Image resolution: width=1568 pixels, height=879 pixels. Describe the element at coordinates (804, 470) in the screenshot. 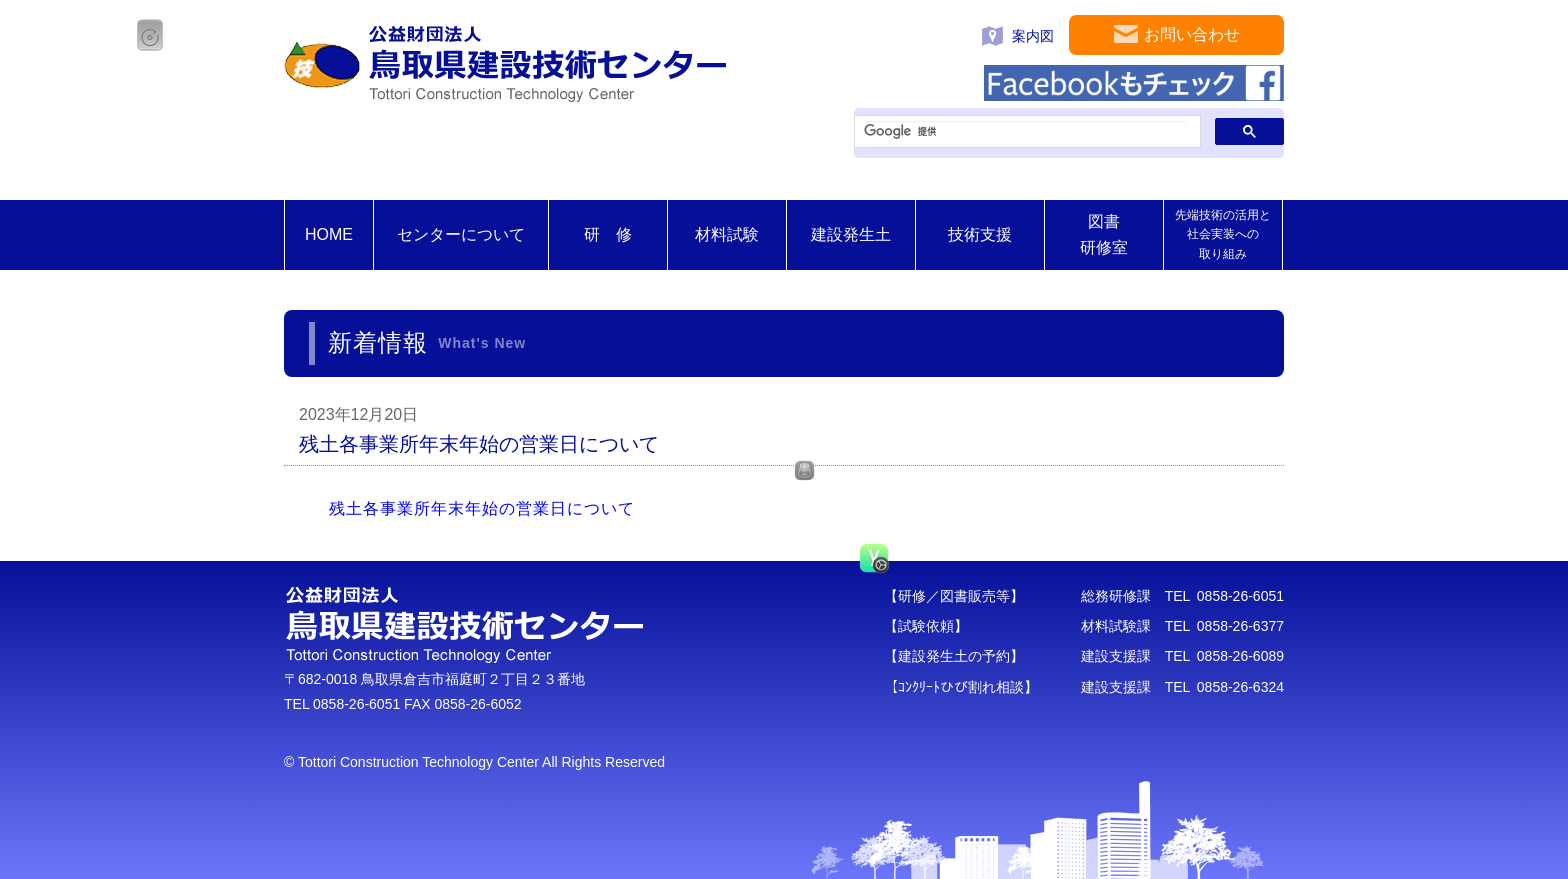

I see `open preview app to view images and PDFs` at that location.